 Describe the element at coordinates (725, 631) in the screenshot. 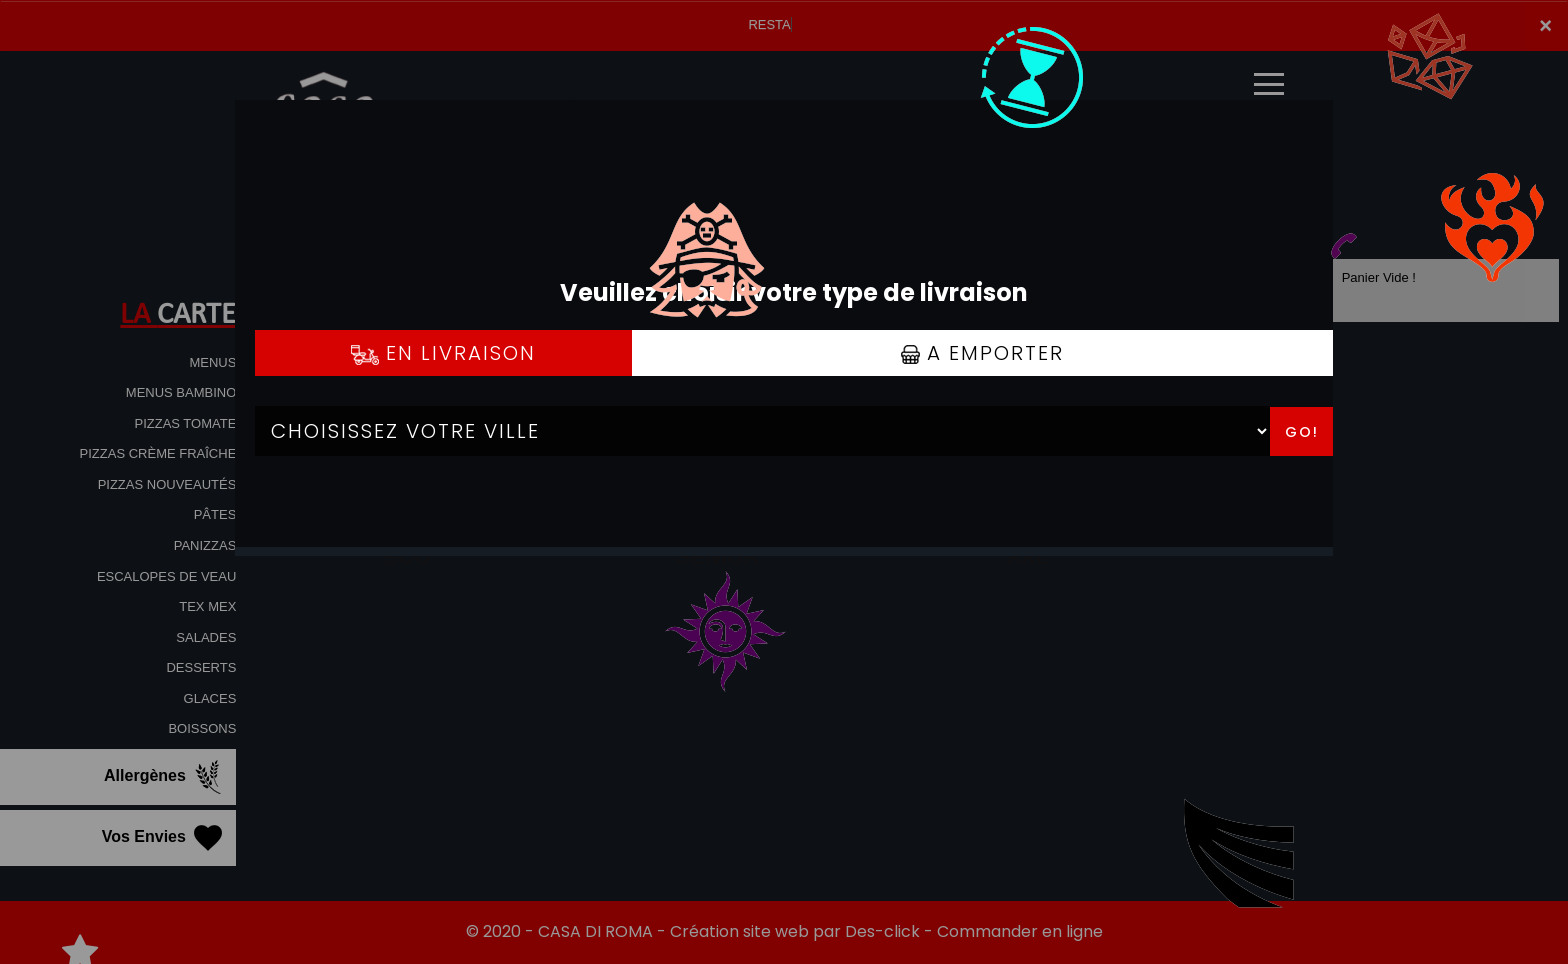

I see `decorative sun emblem for fantasy or medieval-themed game interface` at that location.